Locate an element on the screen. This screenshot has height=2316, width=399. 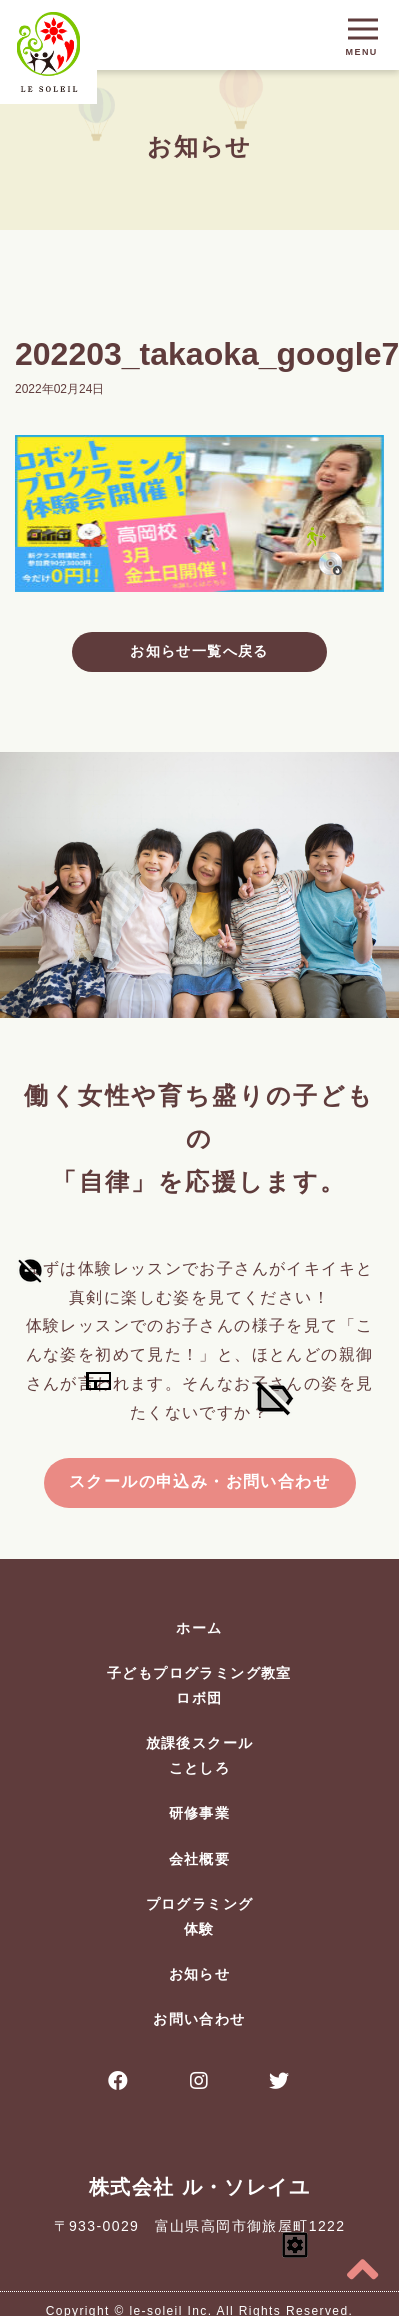
switch to compact view layout is located at coordinates (98, 1381).